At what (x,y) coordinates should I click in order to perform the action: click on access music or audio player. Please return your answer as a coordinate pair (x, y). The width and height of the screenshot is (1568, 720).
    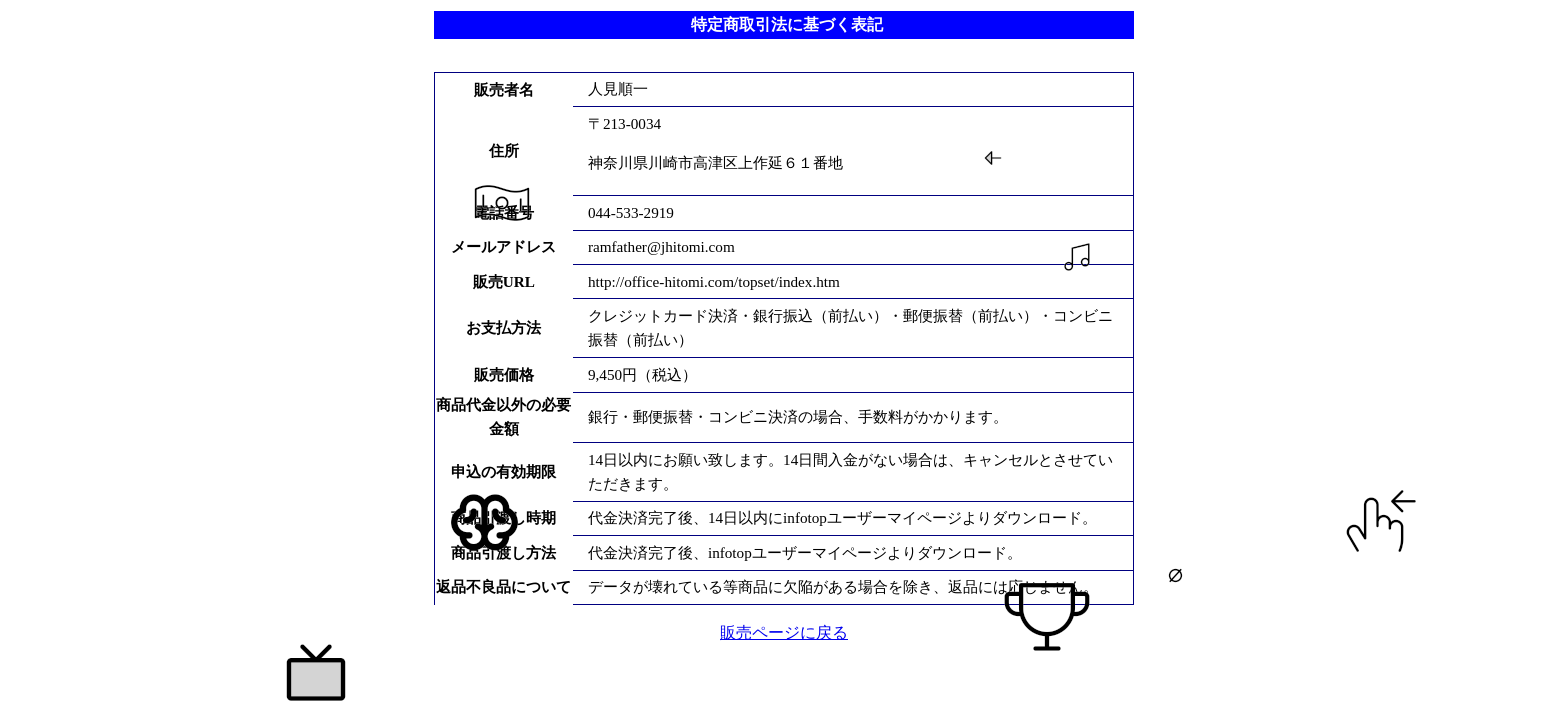
    Looking at the image, I should click on (1078, 257).